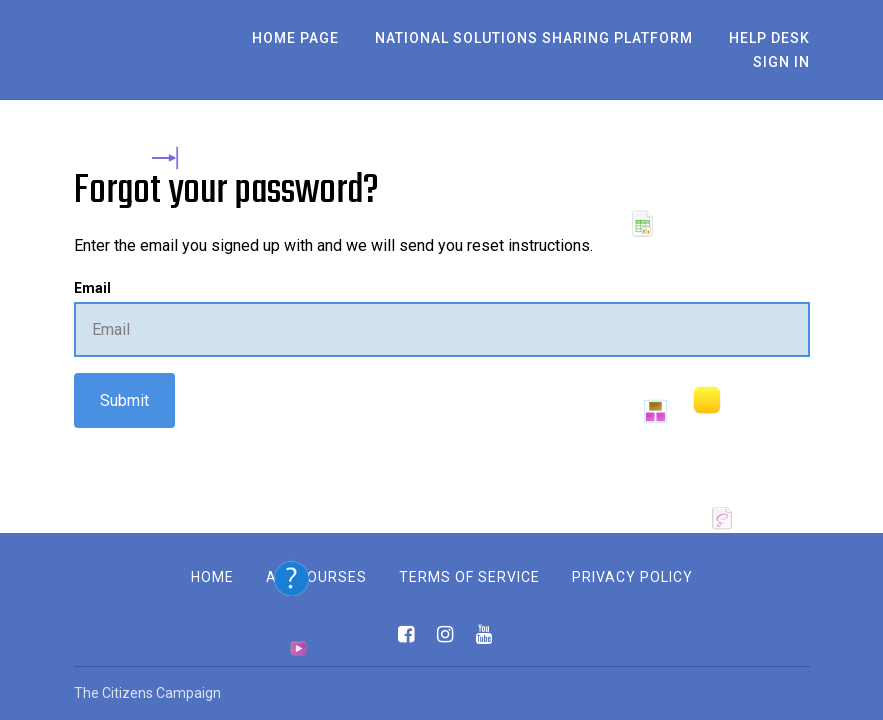 Image resolution: width=883 pixels, height=720 pixels. What do you see at coordinates (165, 158) in the screenshot?
I see `skip to the last item in a list or sequence` at bounding box center [165, 158].